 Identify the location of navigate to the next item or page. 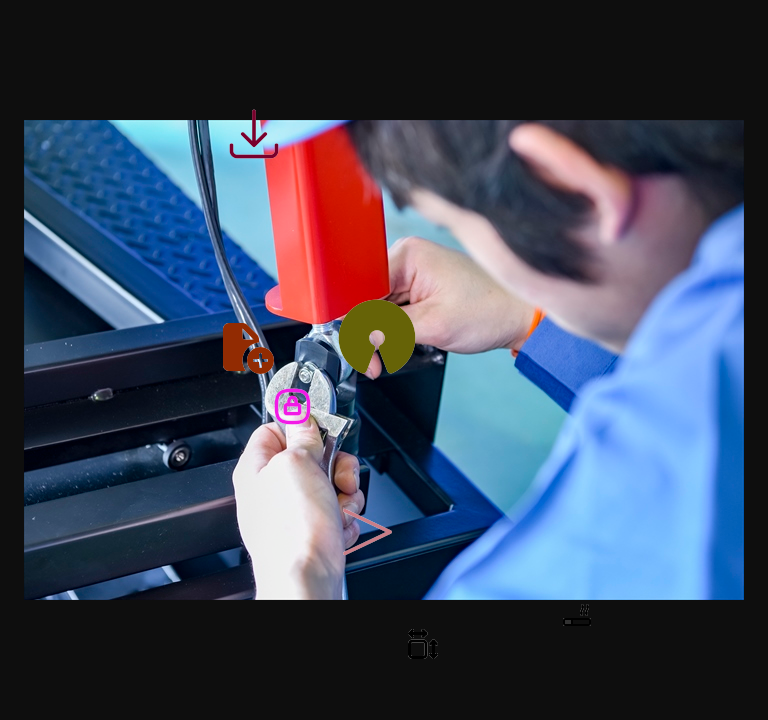
(364, 532).